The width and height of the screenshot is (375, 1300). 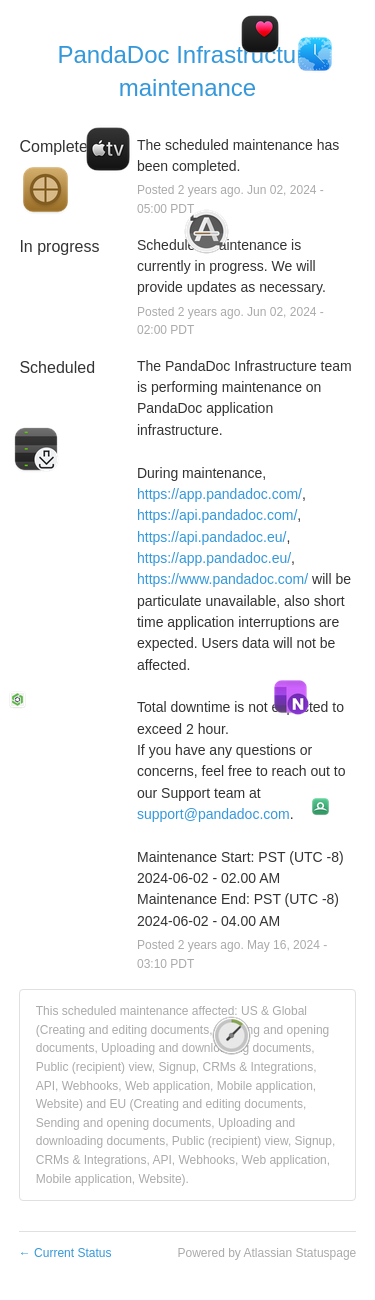 I want to click on open network time protocol settings, so click(x=315, y=54).